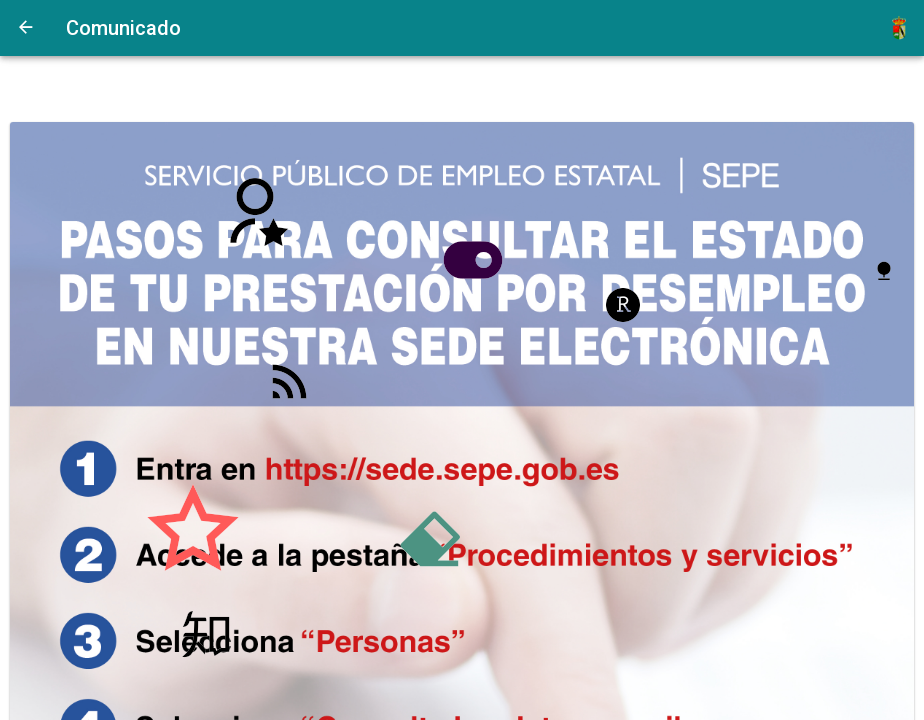 Image resolution: width=924 pixels, height=720 pixels. What do you see at coordinates (289, 381) in the screenshot?
I see `subscribe to RSS feed` at bounding box center [289, 381].